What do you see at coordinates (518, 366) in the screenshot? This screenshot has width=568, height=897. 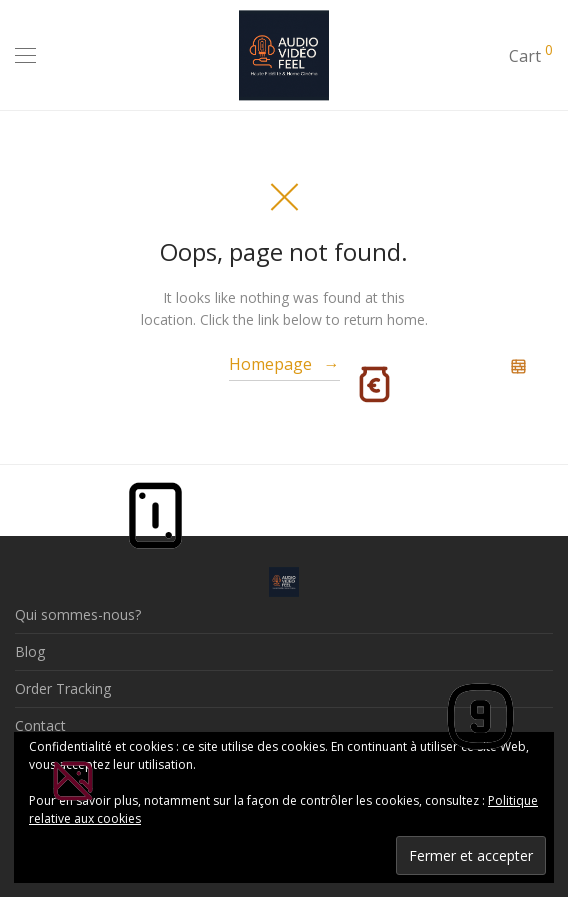 I see `view wall or barrier settings` at bounding box center [518, 366].